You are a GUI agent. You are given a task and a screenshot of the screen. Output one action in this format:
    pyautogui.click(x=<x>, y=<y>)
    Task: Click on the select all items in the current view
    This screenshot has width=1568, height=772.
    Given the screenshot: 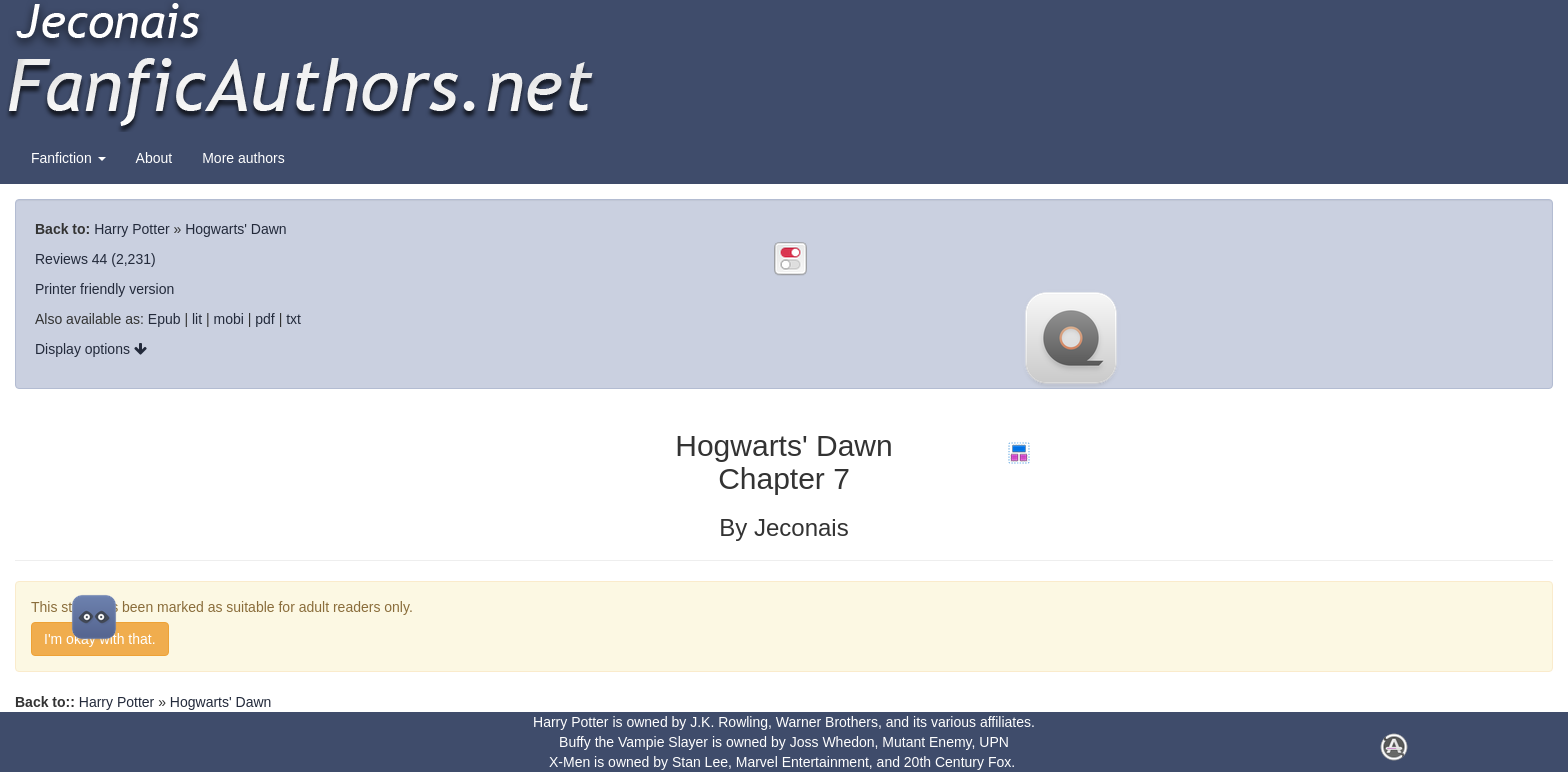 What is the action you would take?
    pyautogui.click(x=1019, y=453)
    